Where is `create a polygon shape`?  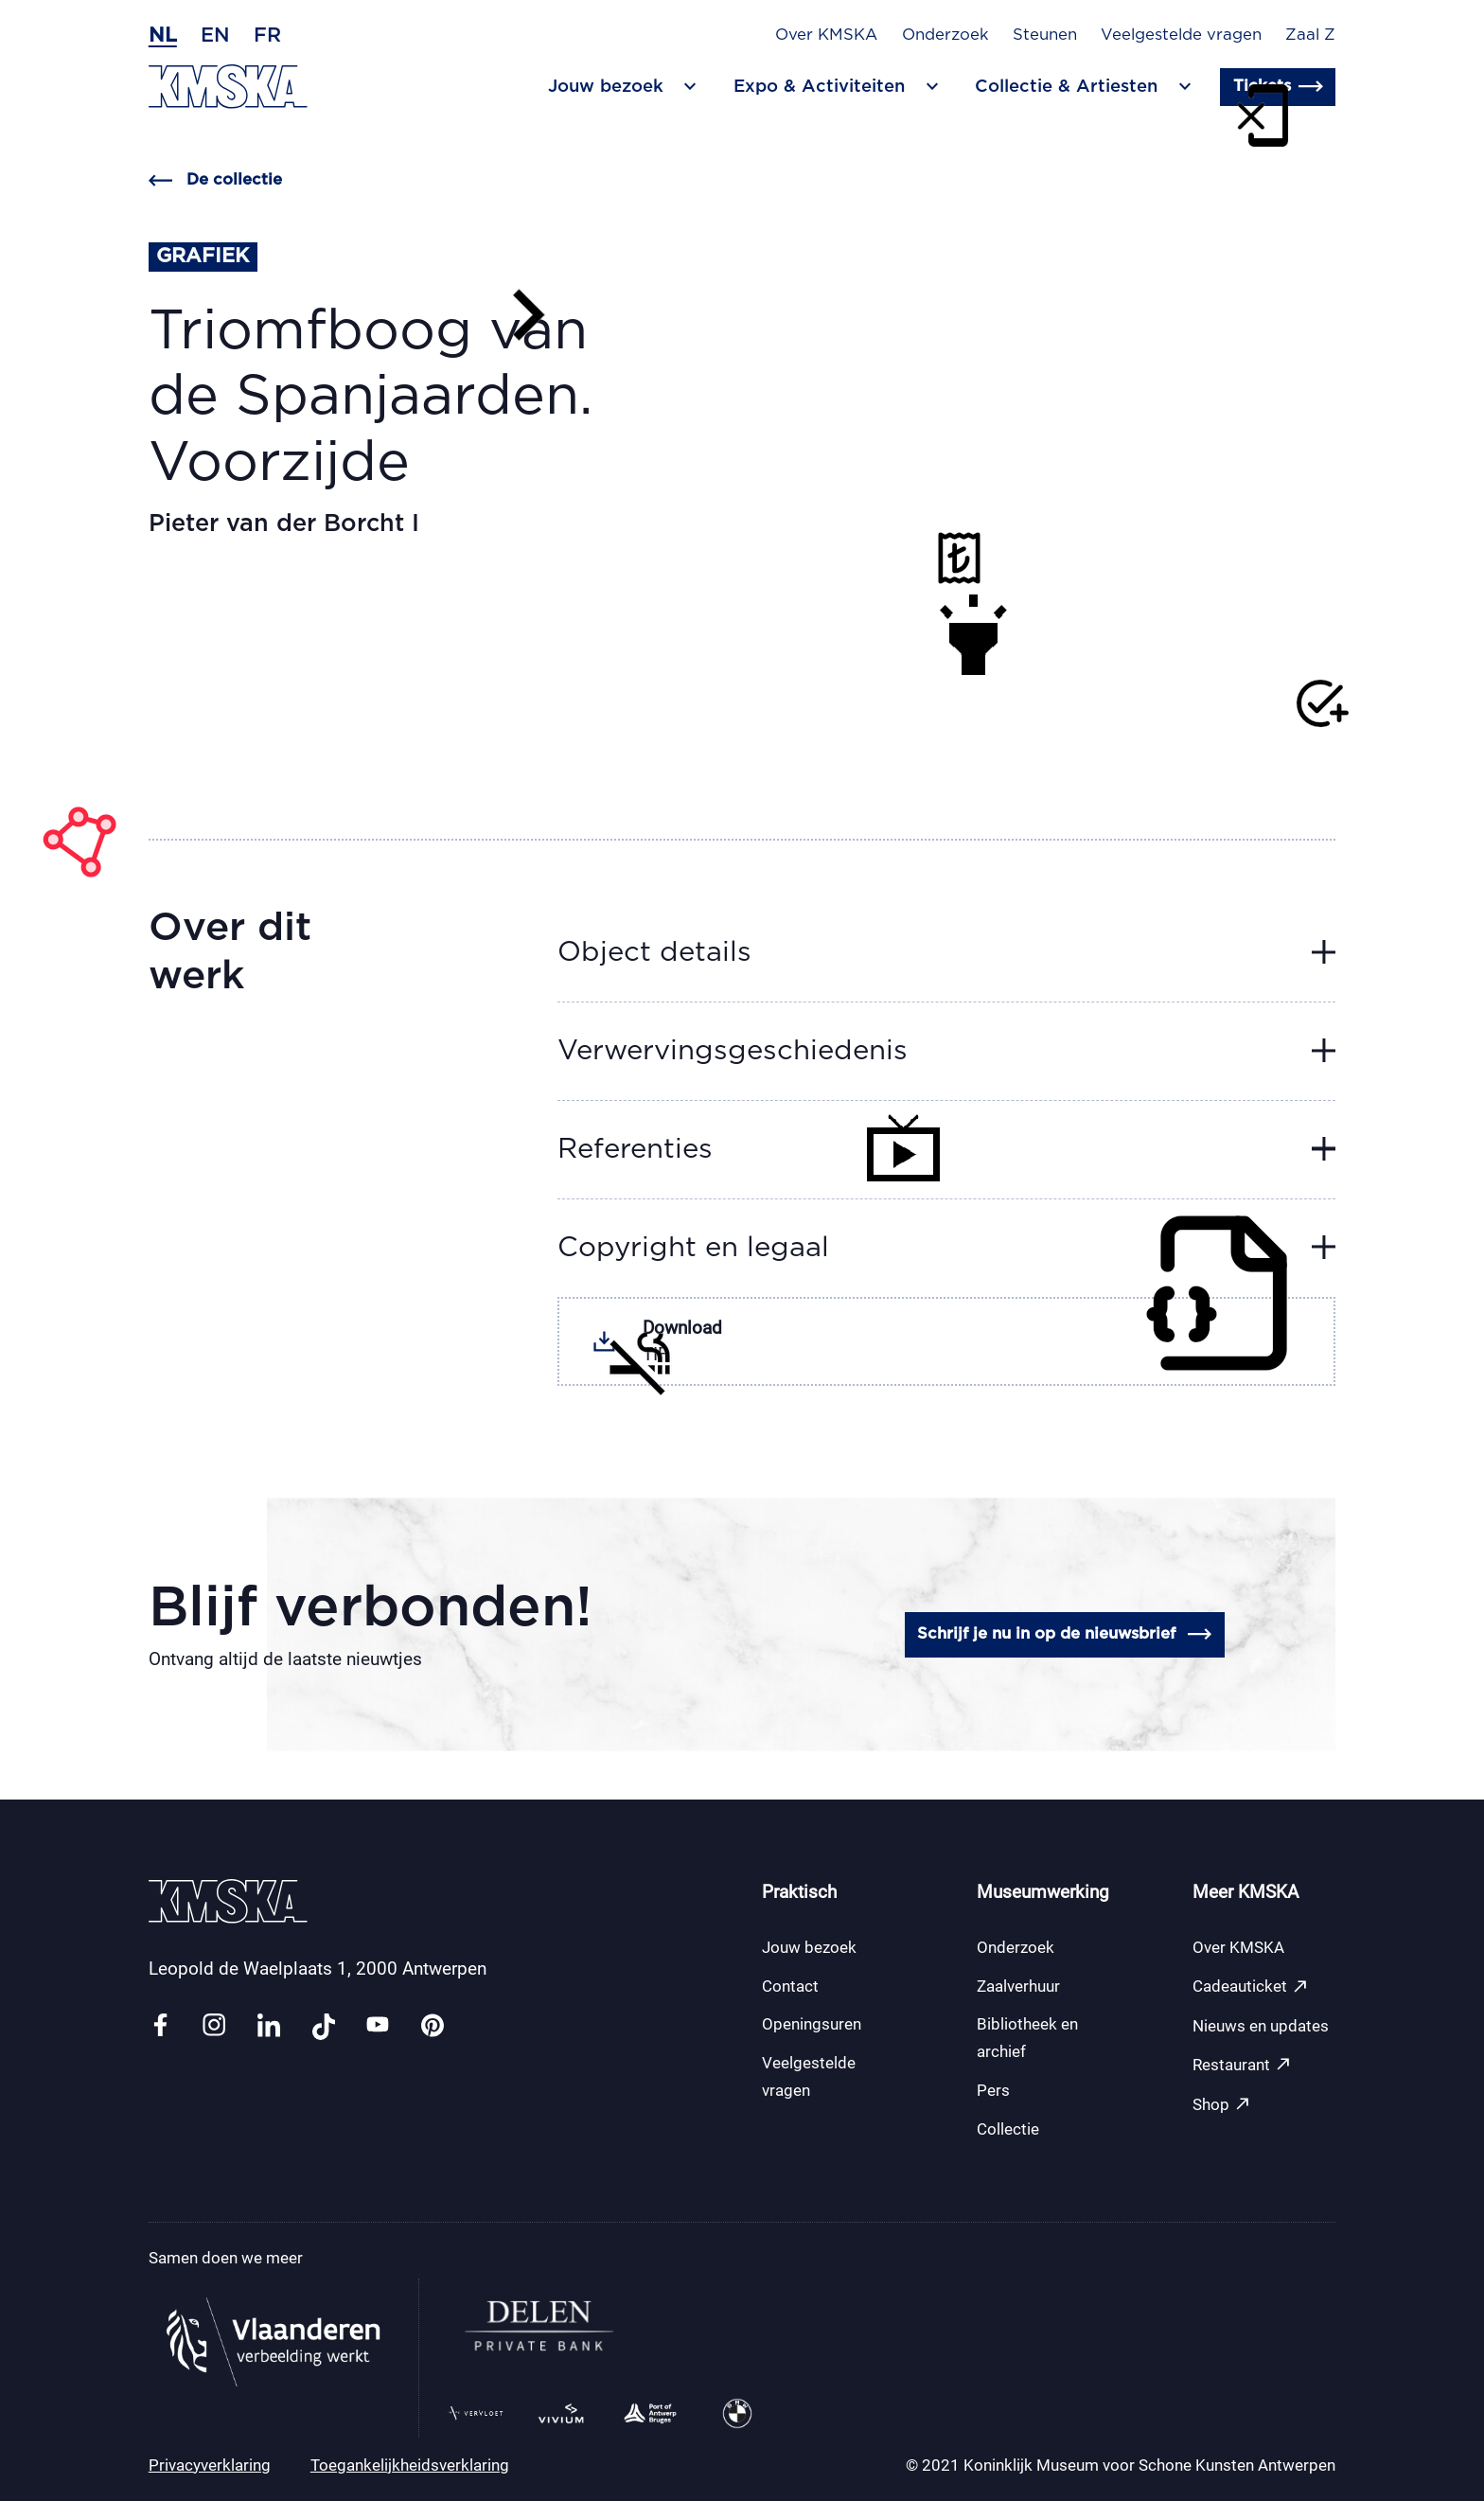
create a polygon shape is located at coordinates (80, 842).